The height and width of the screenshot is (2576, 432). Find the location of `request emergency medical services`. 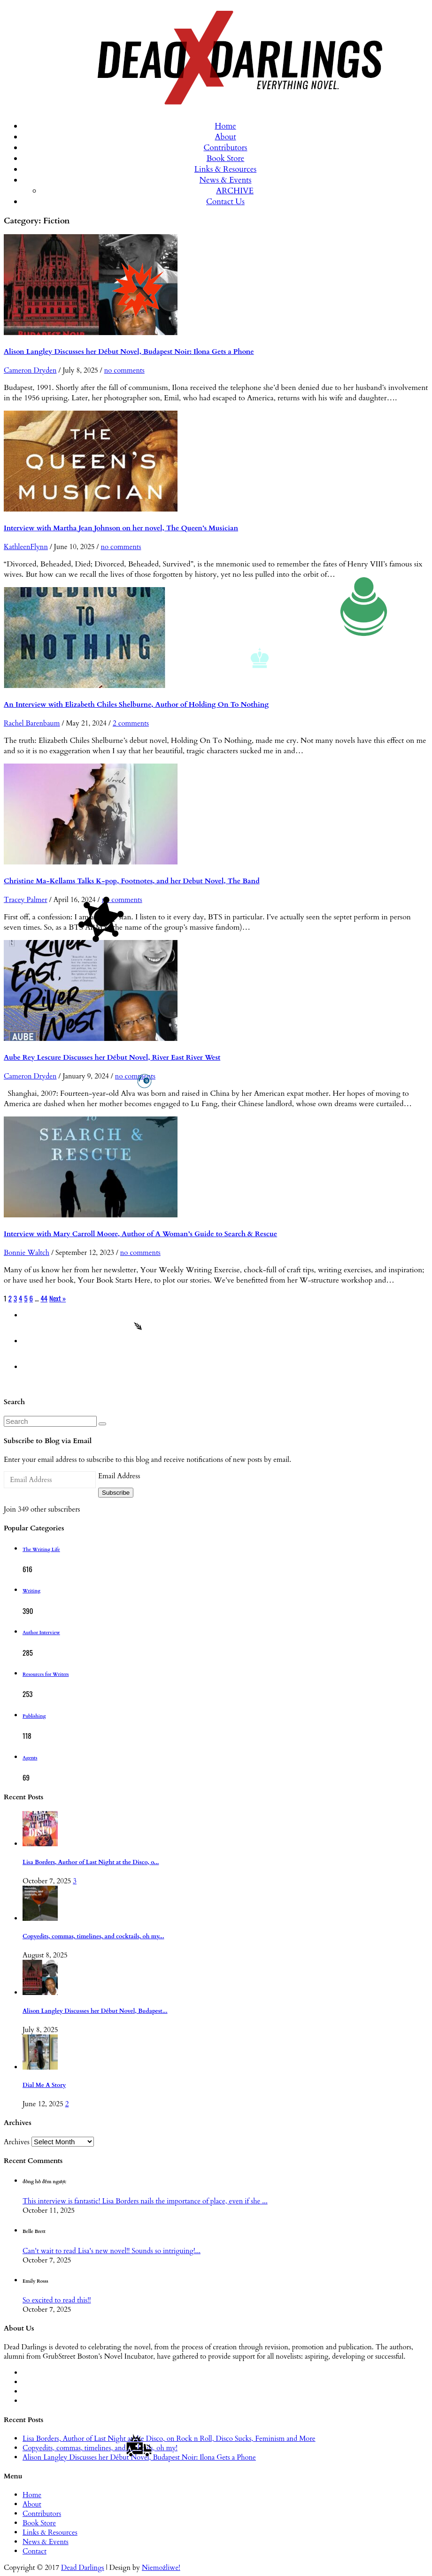

request emergency medical services is located at coordinates (139, 2445).